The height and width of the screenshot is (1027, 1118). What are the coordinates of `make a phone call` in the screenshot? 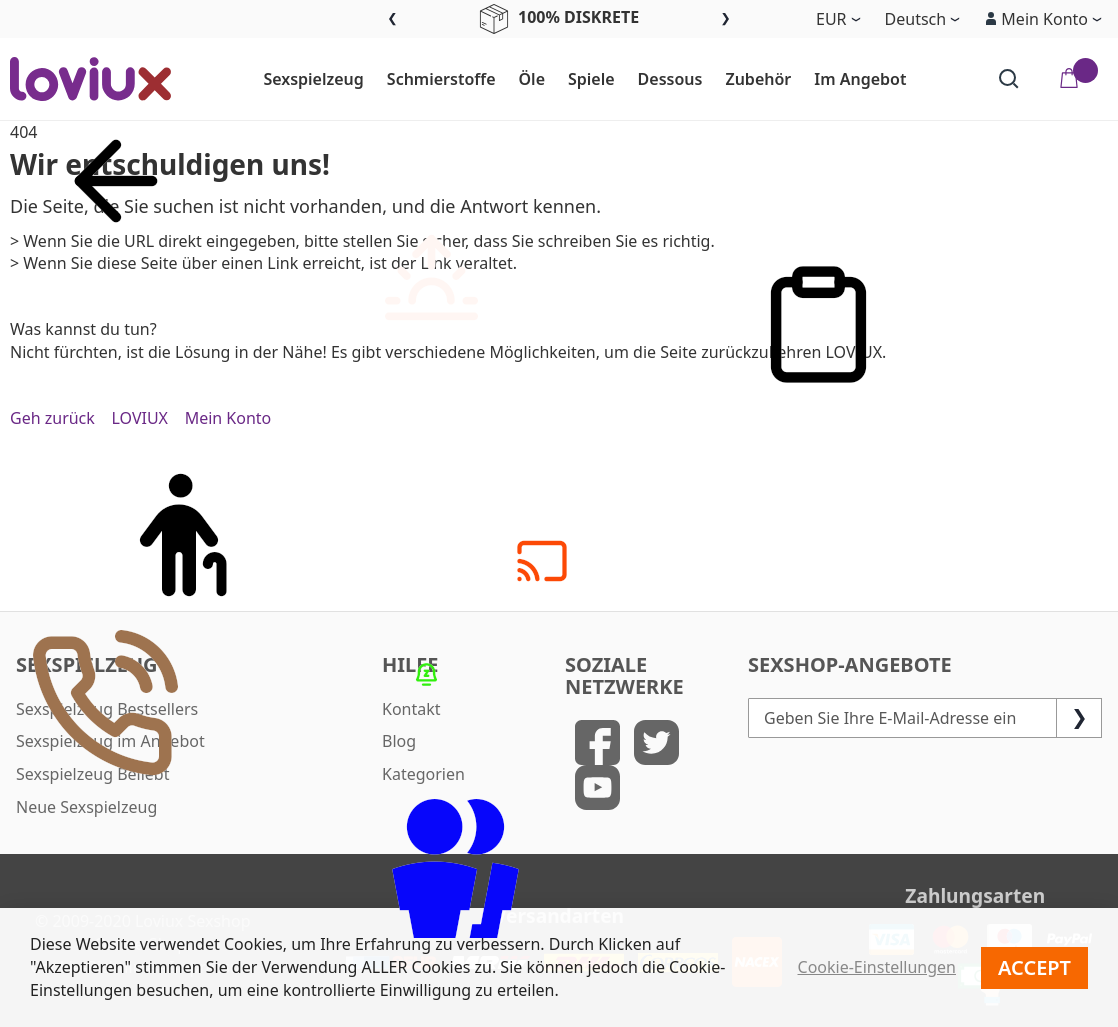 It's located at (102, 706).